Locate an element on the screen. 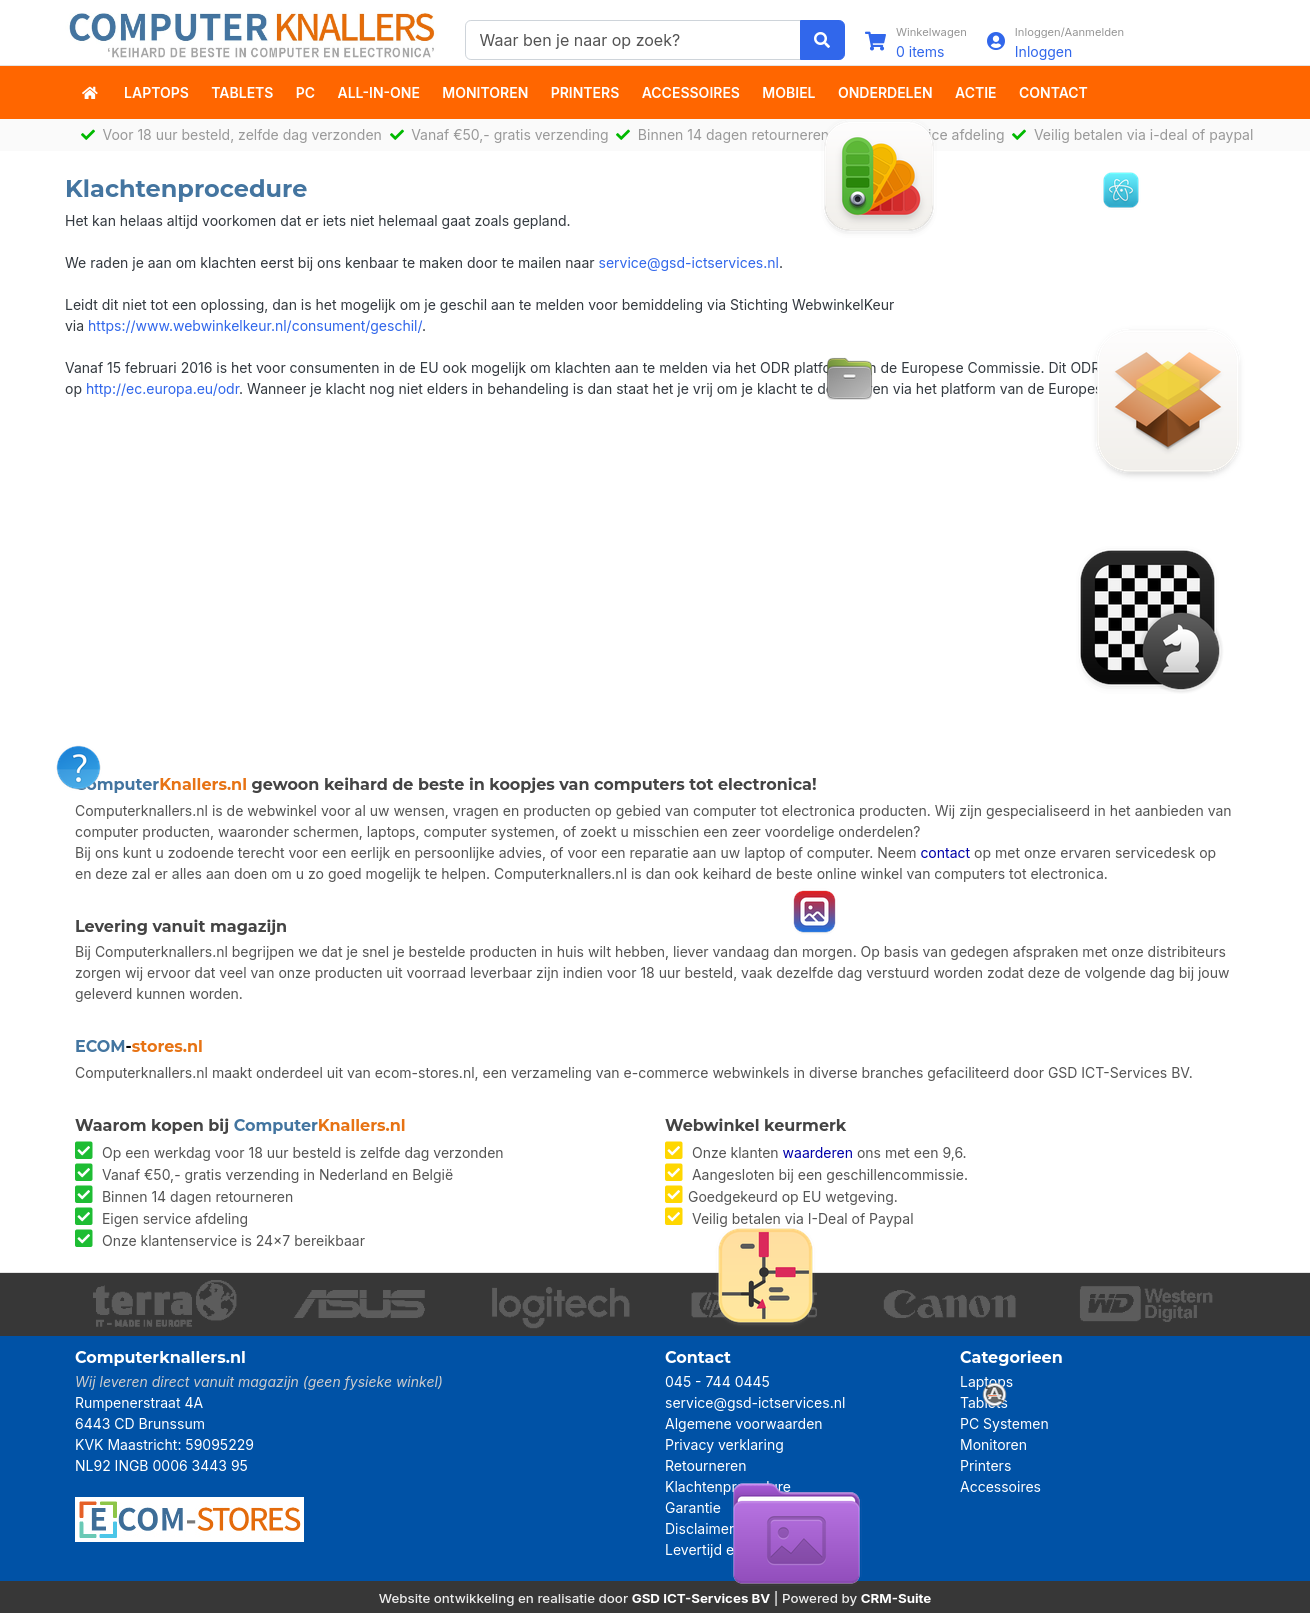 Image resolution: width=1310 pixels, height=1613 pixels. open eeschema circuit schematic editor is located at coordinates (765, 1275).